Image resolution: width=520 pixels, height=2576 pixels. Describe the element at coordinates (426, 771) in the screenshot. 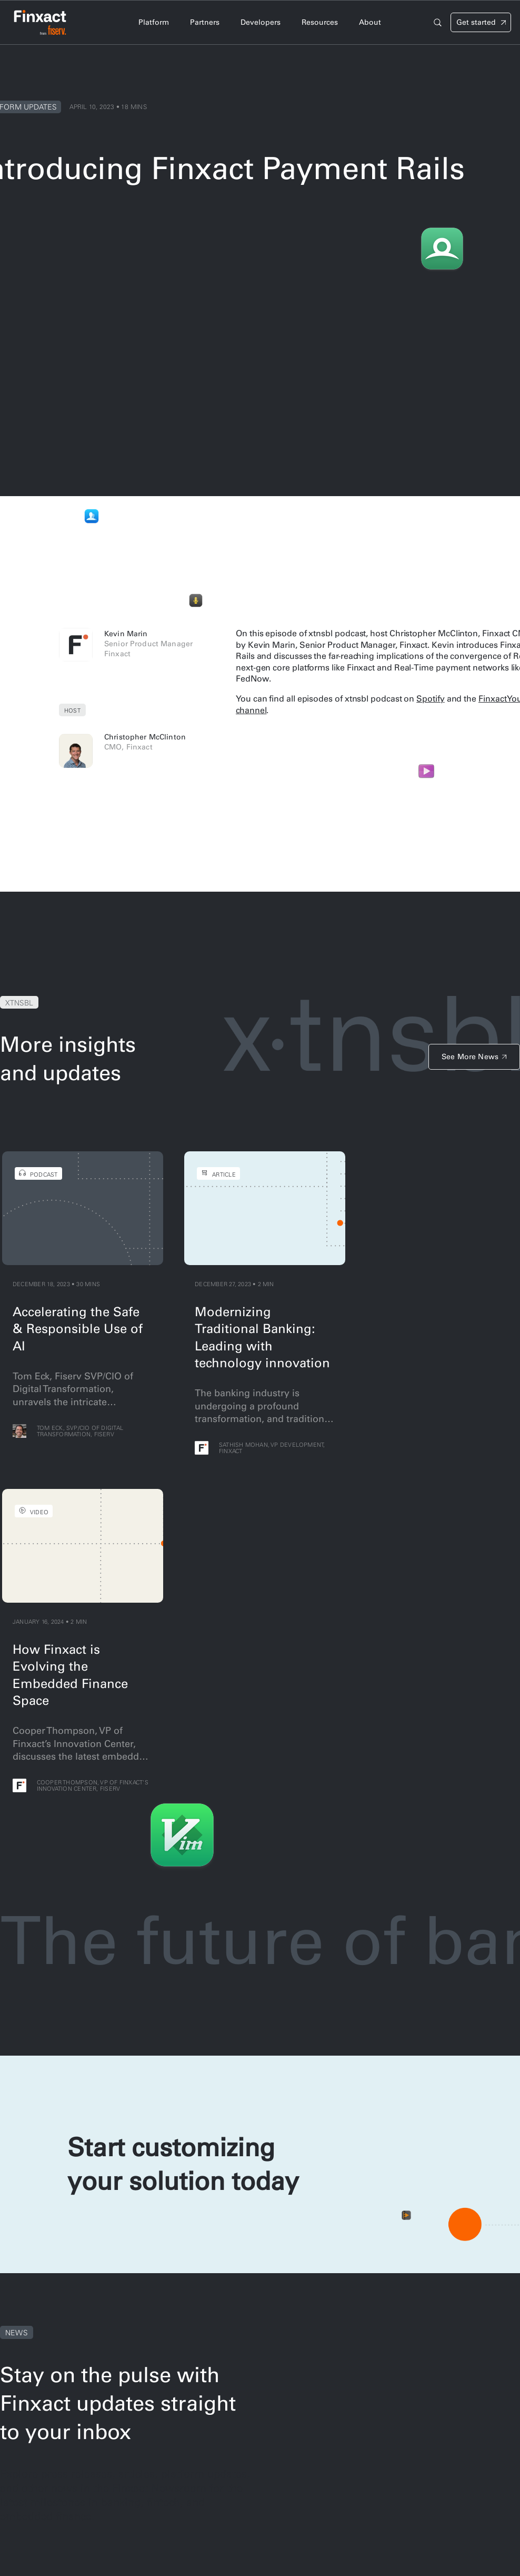

I see `open the video player app` at that location.